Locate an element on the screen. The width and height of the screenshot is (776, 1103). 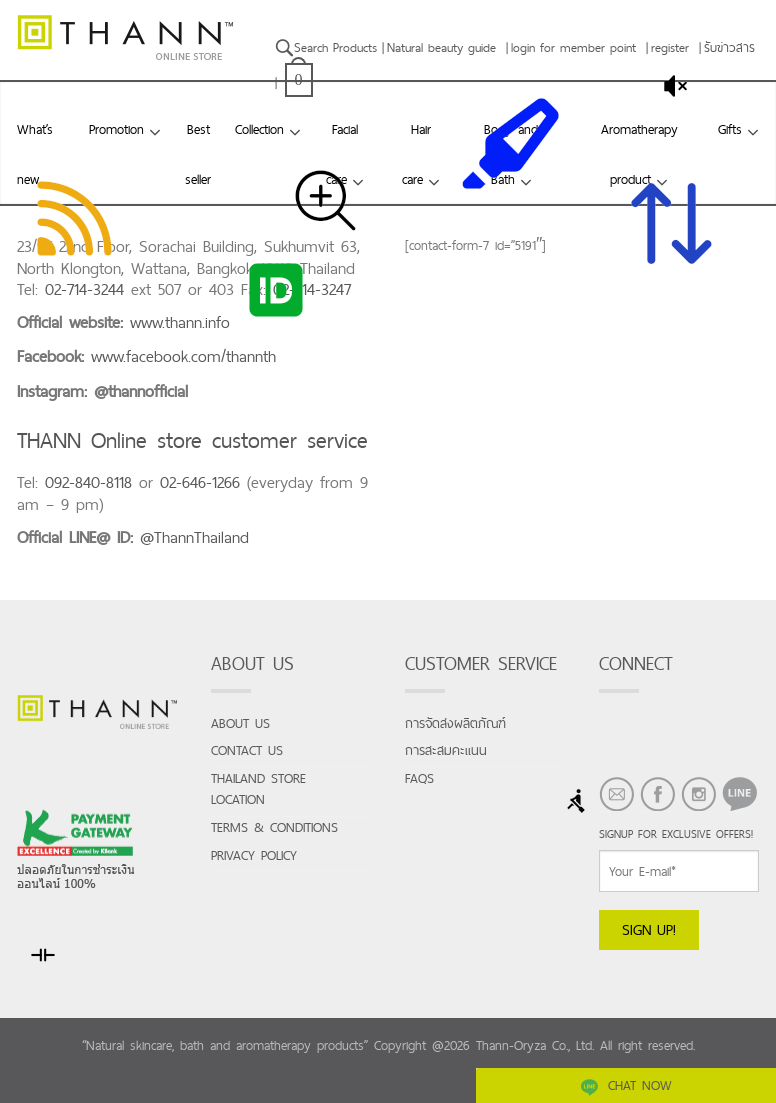
zoom in on content is located at coordinates (325, 200).